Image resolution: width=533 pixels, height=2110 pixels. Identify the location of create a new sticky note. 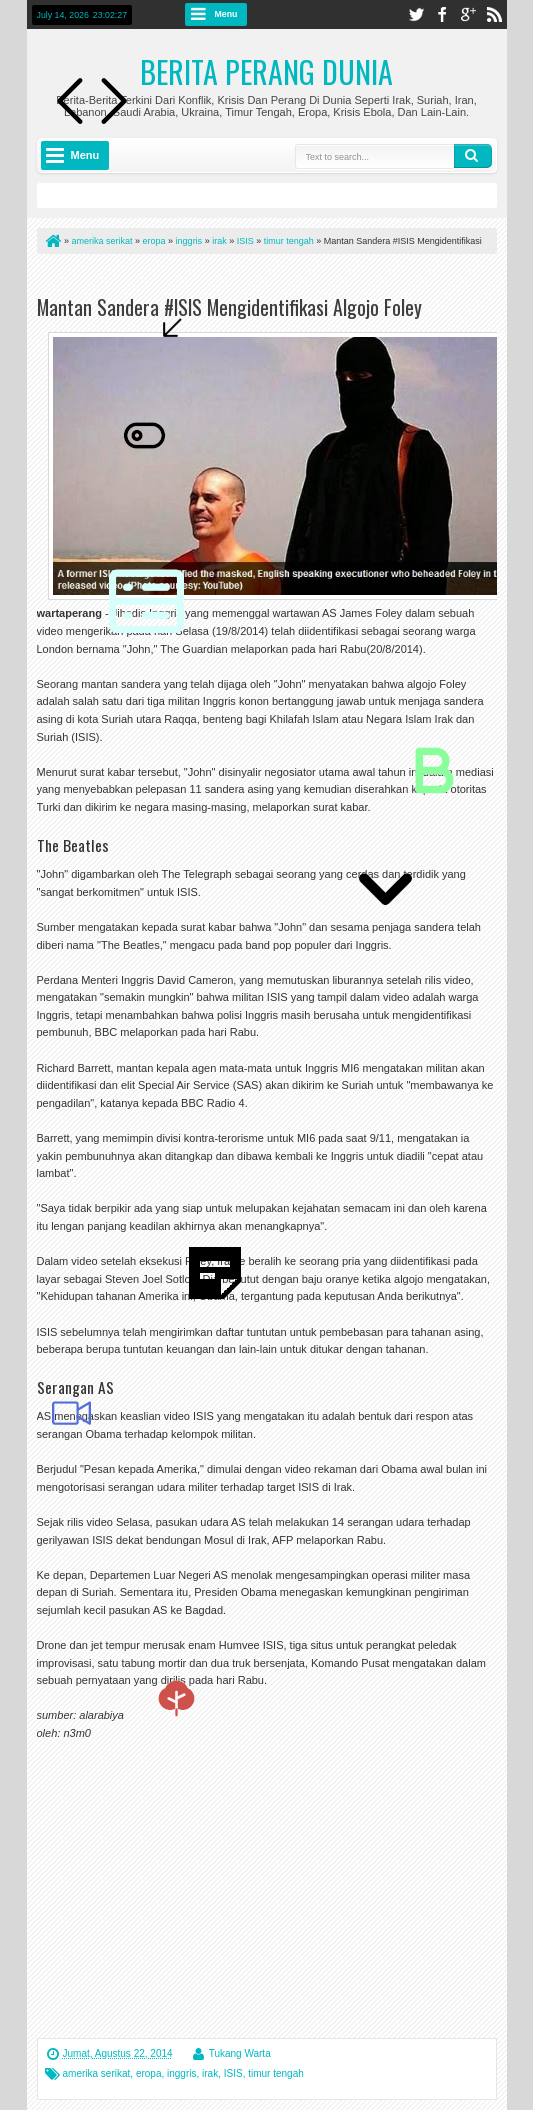
(215, 1273).